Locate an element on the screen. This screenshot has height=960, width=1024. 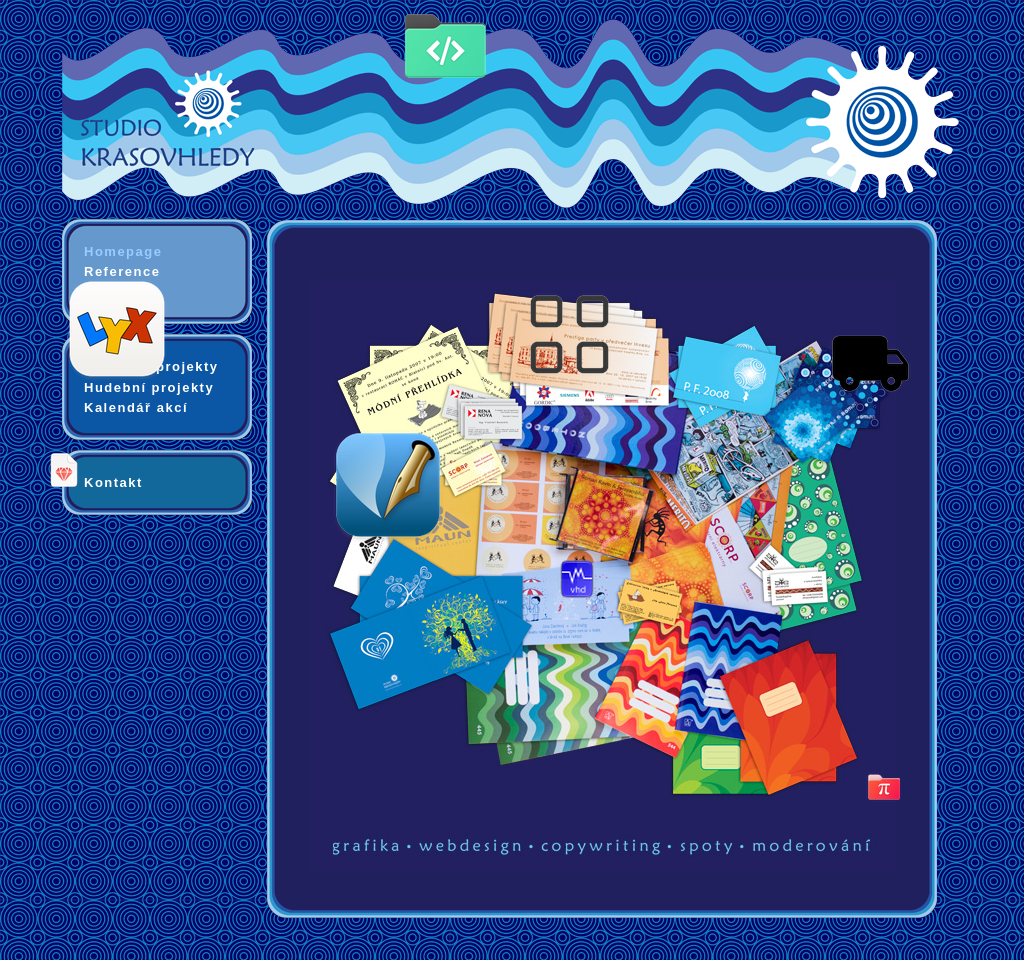
open programming projects folder is located at coordinates (445, 48).